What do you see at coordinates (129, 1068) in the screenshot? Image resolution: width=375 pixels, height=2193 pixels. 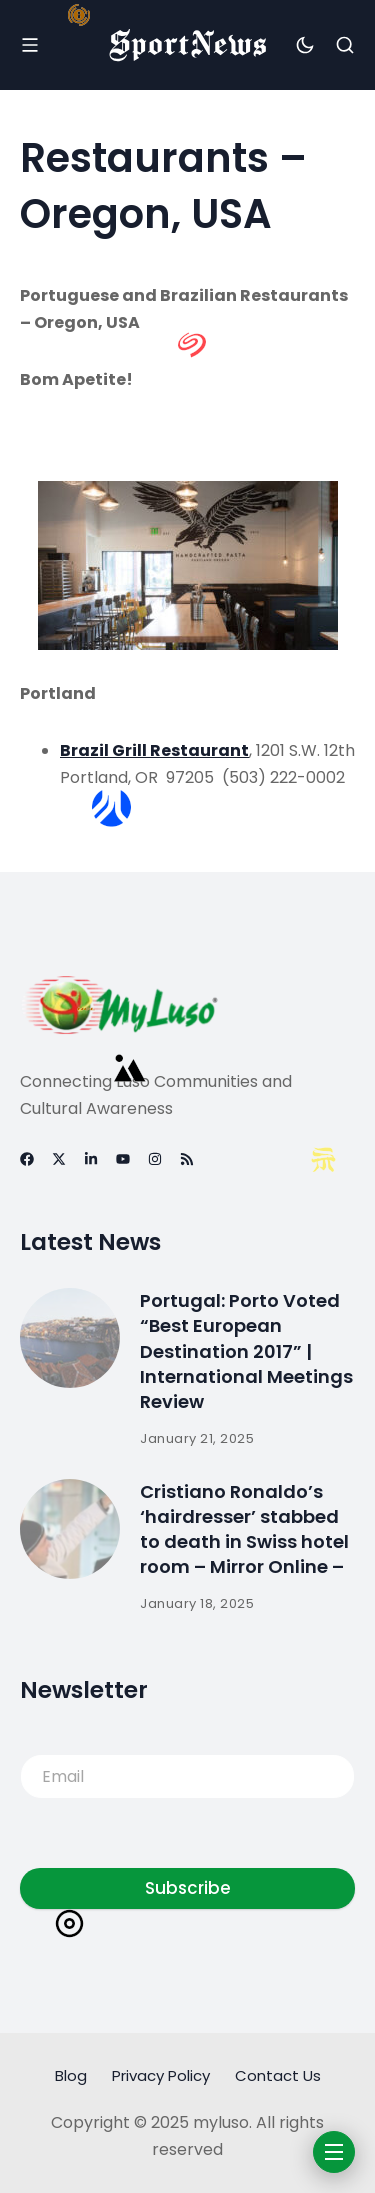 I see `switch to landscape photo mode` at bounding box center [129, 1068].